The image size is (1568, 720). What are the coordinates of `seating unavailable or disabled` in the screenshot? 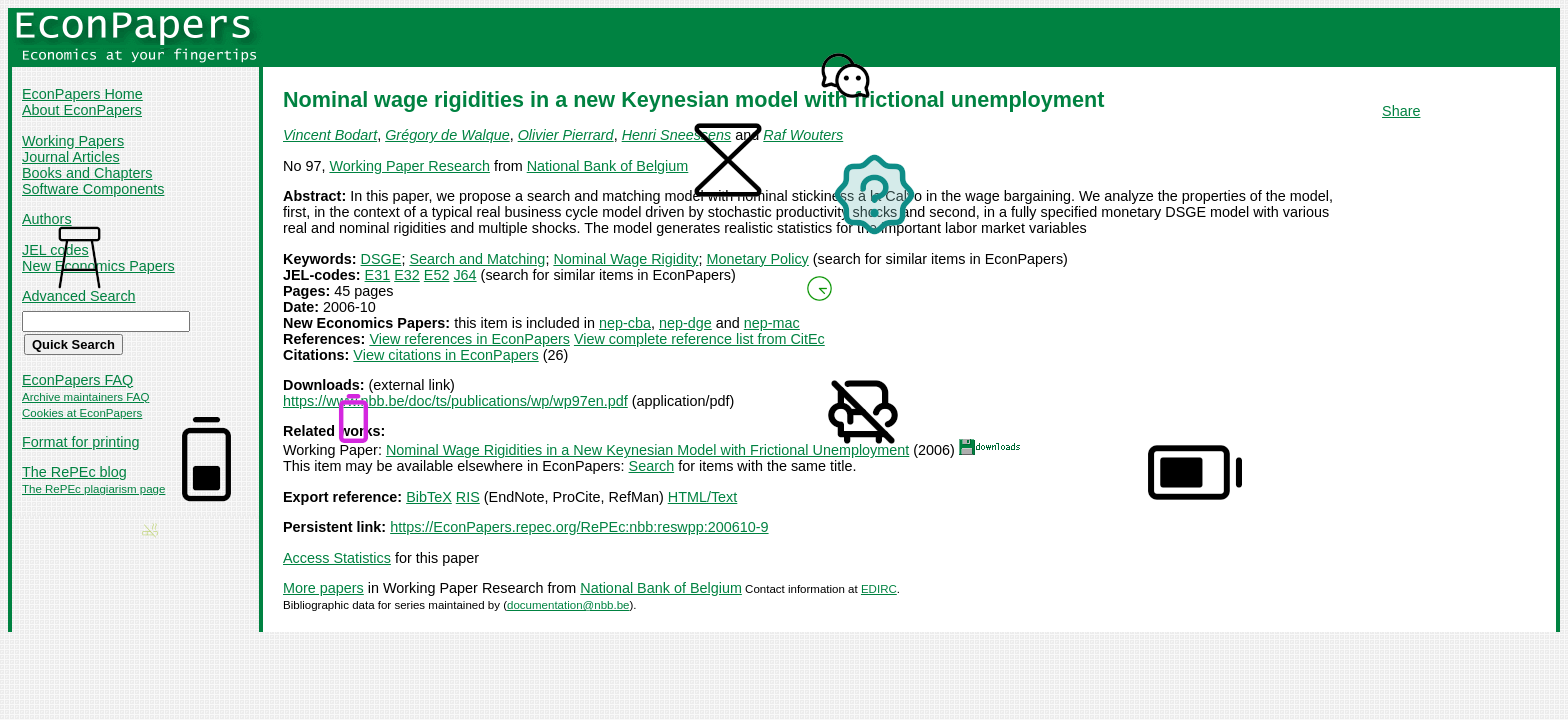 It's located at (863, 412).